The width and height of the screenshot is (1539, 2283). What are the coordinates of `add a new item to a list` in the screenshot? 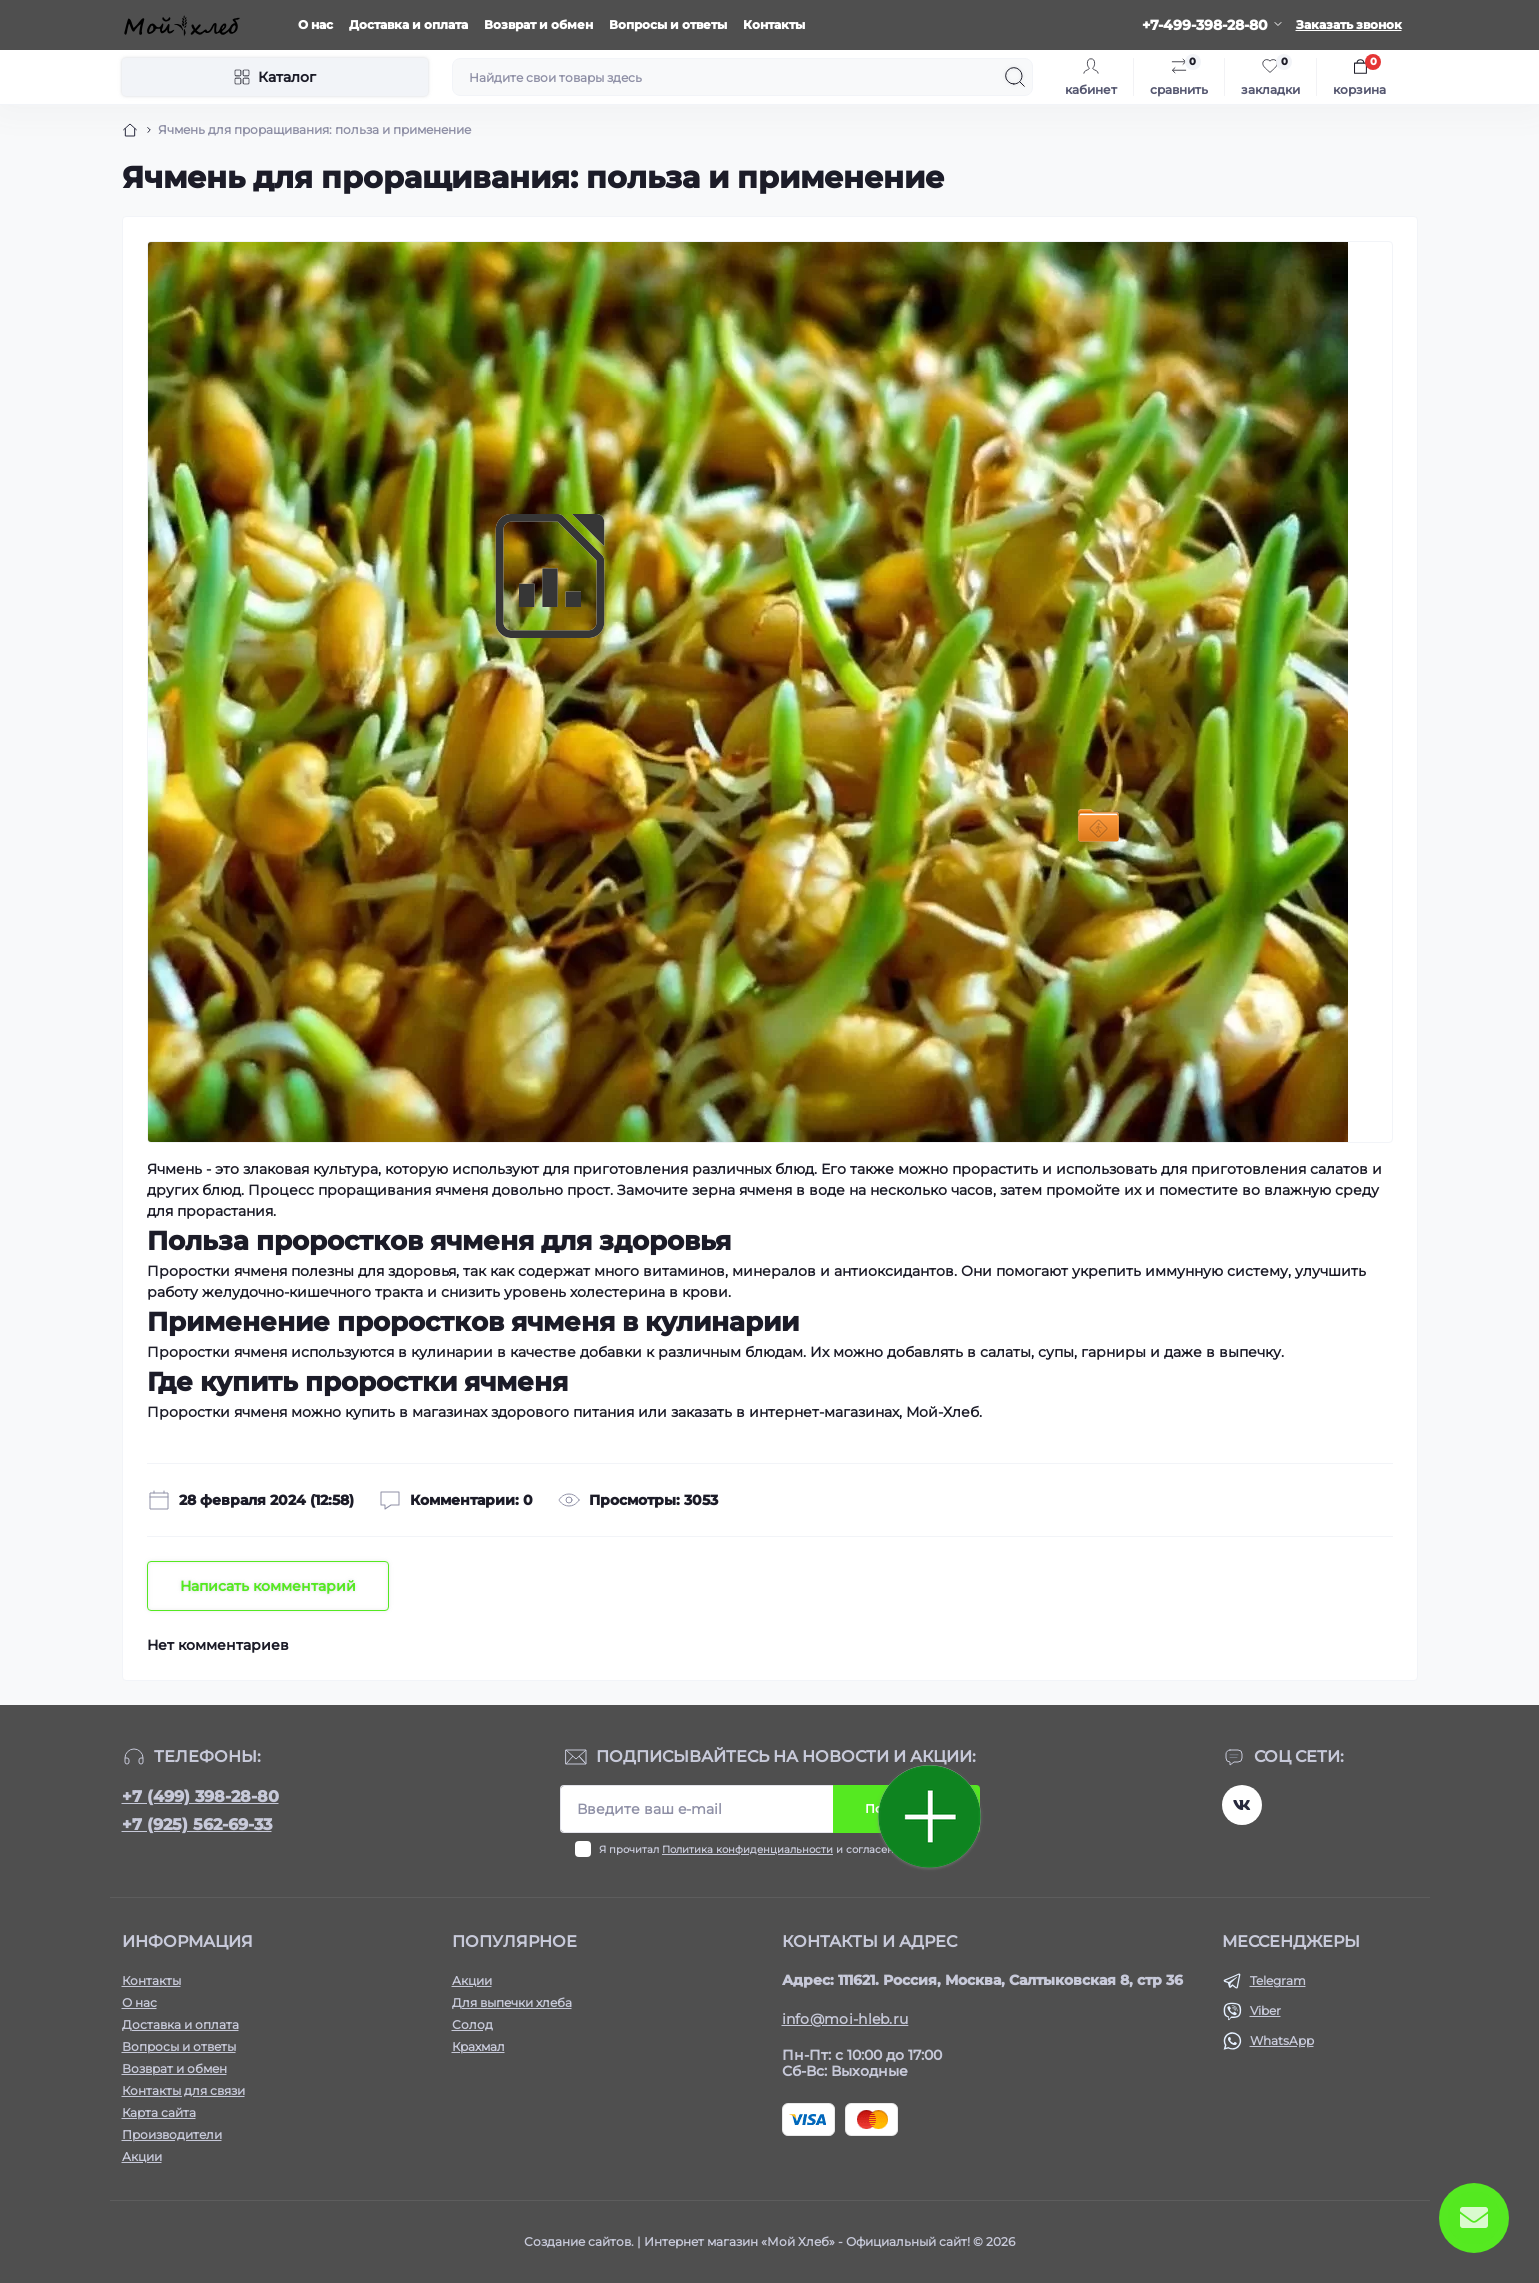 It's located at (929, 1816).